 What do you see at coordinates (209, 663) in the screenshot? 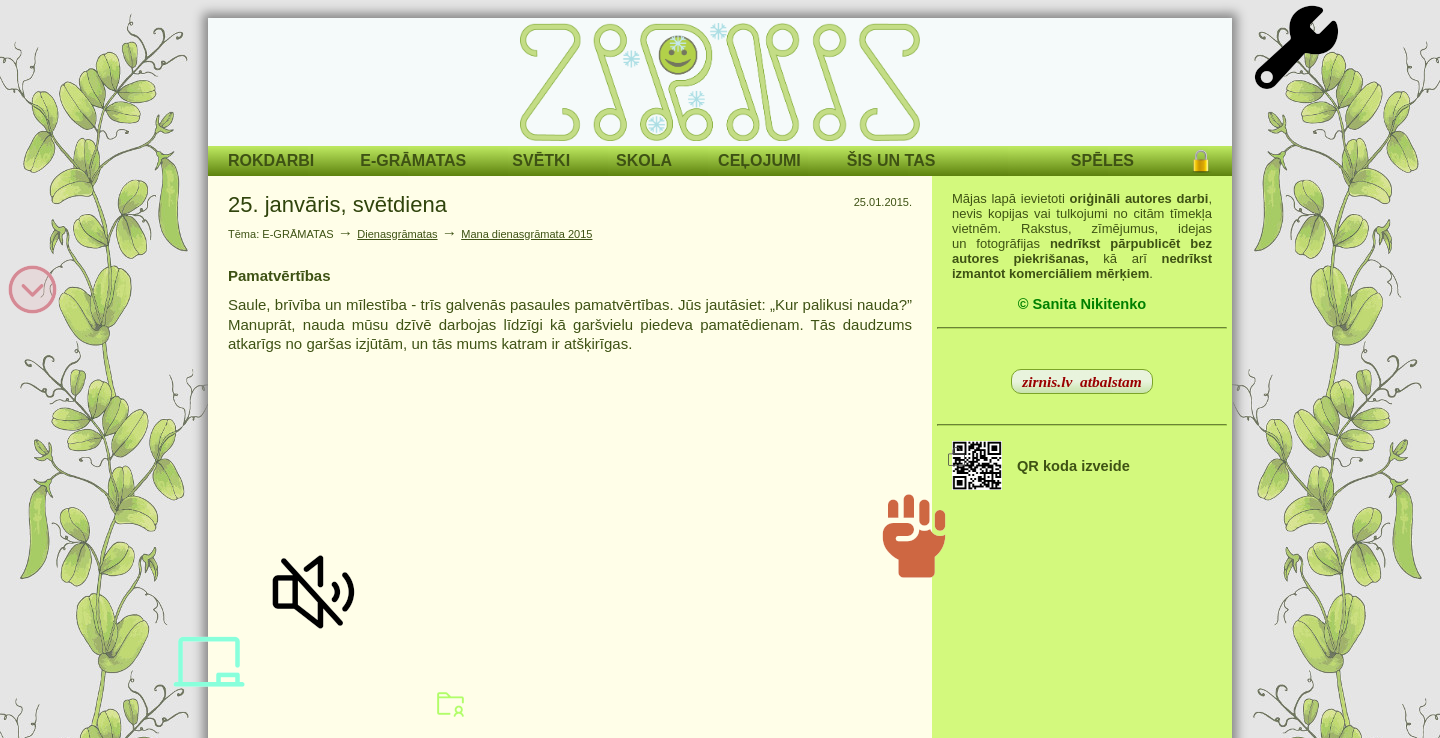
I see `access whiteboard or presentation mode` at bounding box center [209, 663].